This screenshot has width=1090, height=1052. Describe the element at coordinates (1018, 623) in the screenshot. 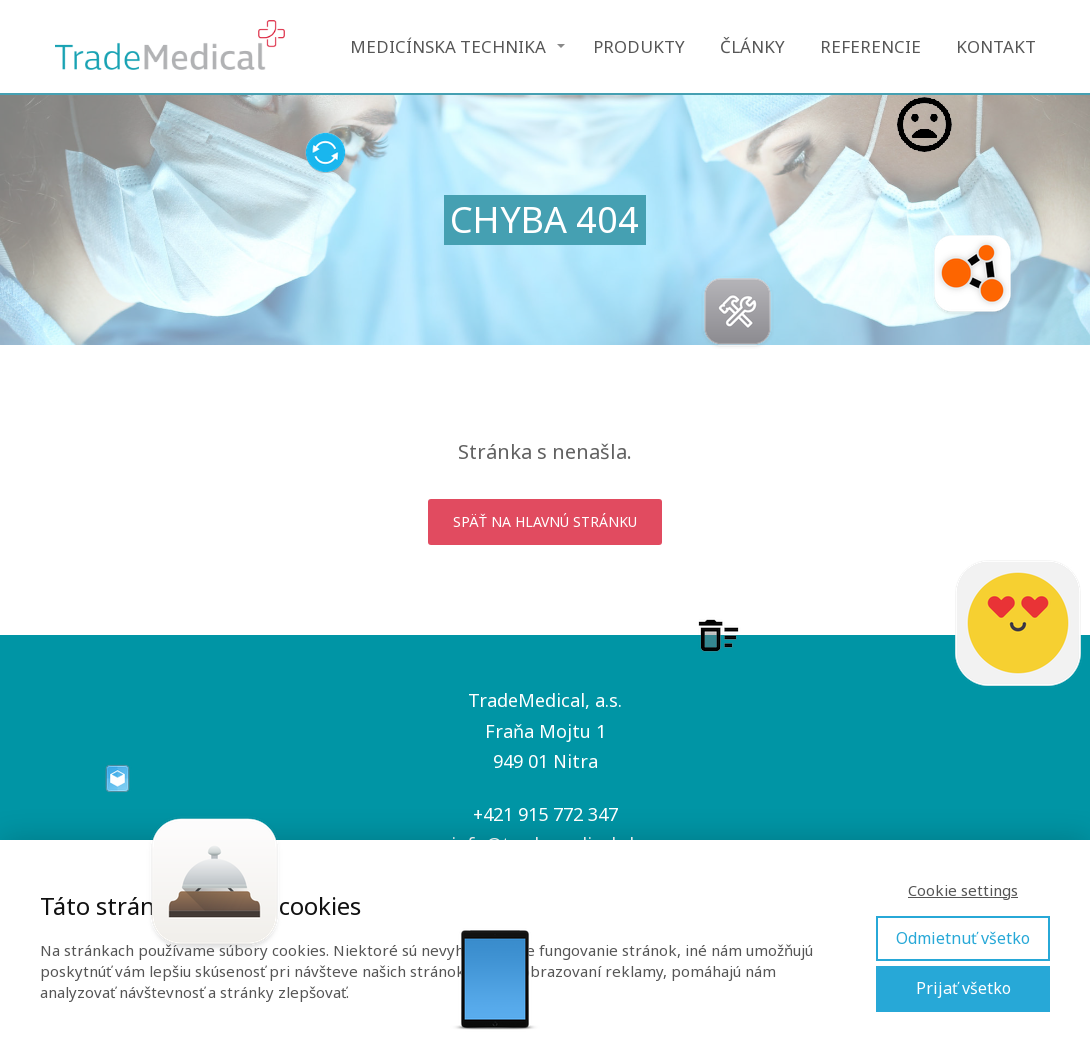

I see `access social features in the software center` at that location.